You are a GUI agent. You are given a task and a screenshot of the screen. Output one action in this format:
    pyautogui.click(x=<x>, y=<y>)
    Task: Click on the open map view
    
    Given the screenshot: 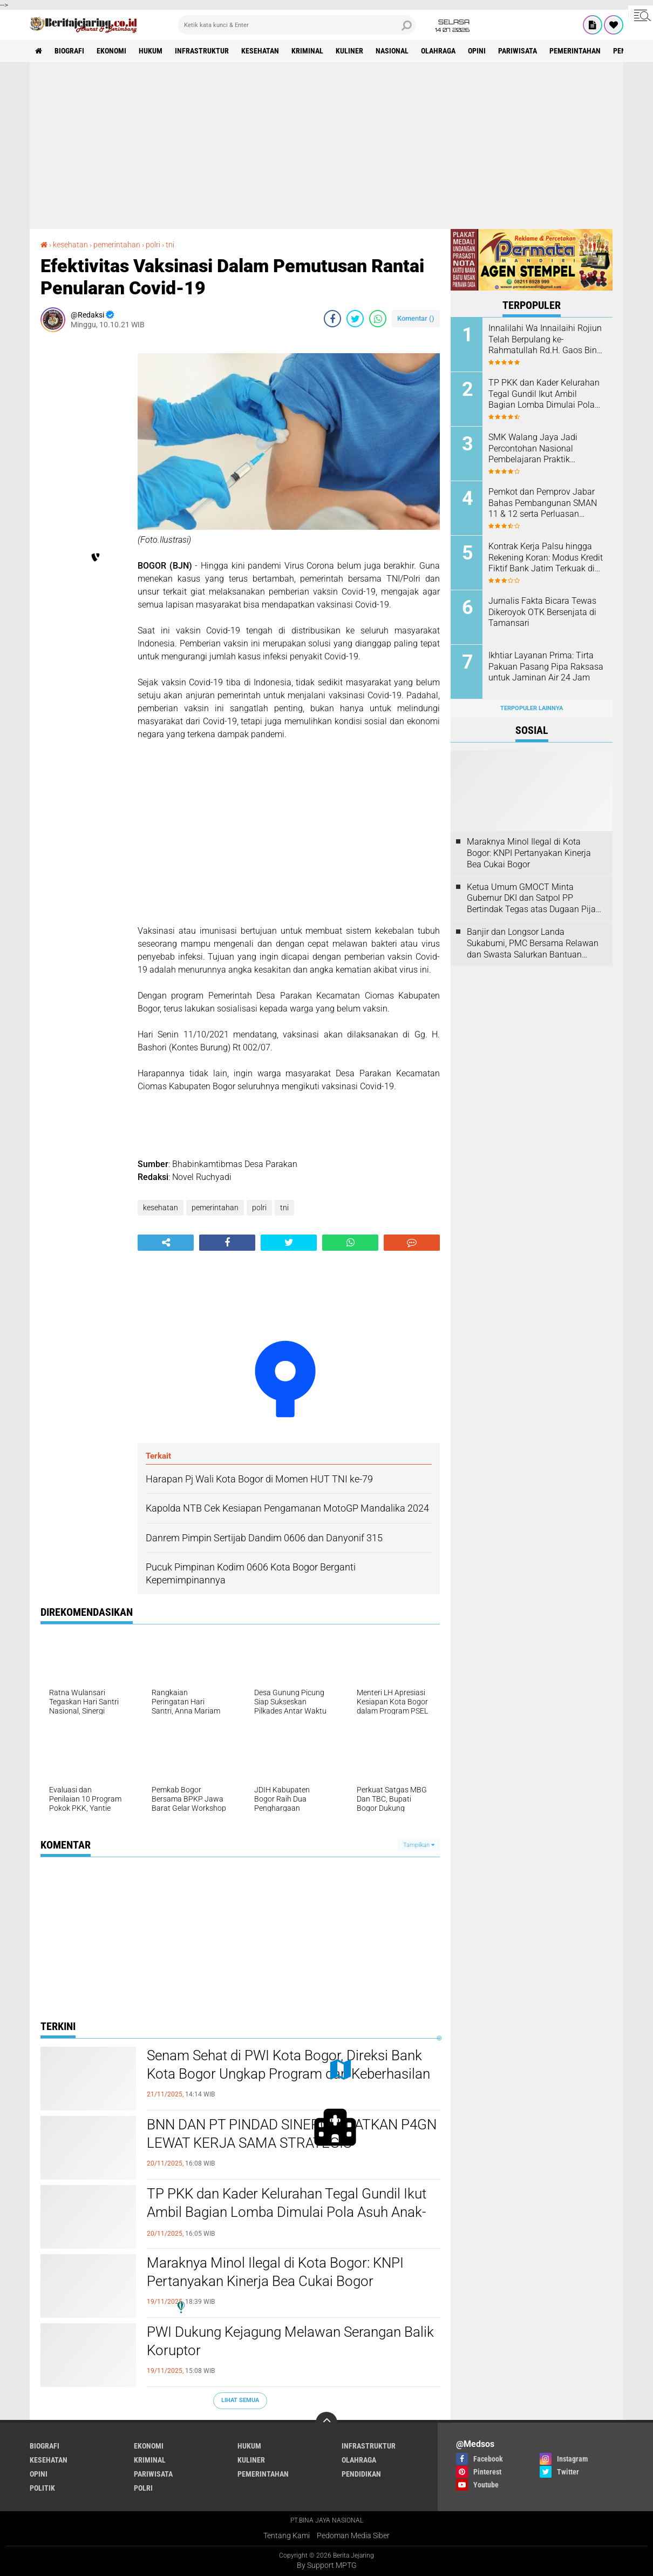 What is the action you would take?
    pyautogui.click(x=341, y=2069)
    